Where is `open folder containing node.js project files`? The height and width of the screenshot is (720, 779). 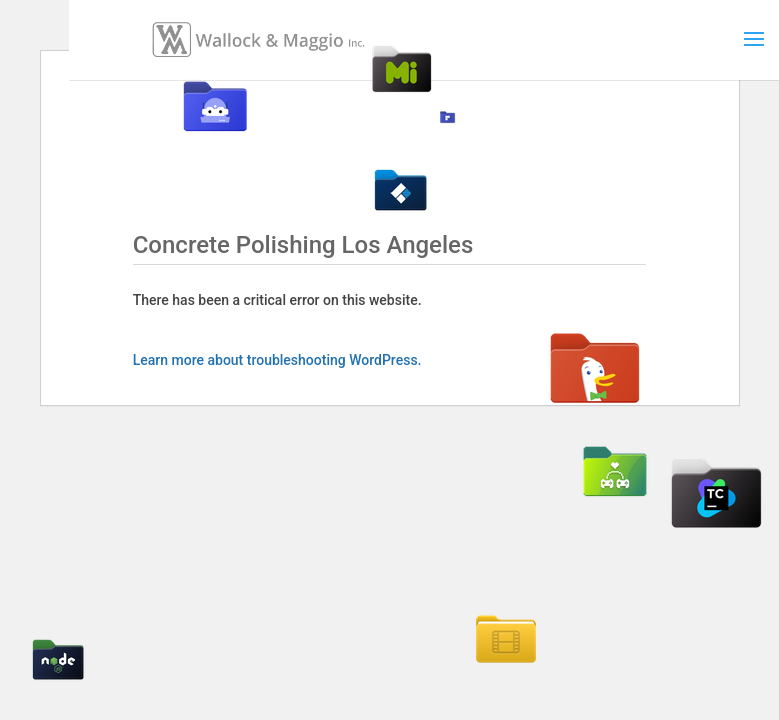
open folder containing node.js project files is located at coordinates (58, 661).